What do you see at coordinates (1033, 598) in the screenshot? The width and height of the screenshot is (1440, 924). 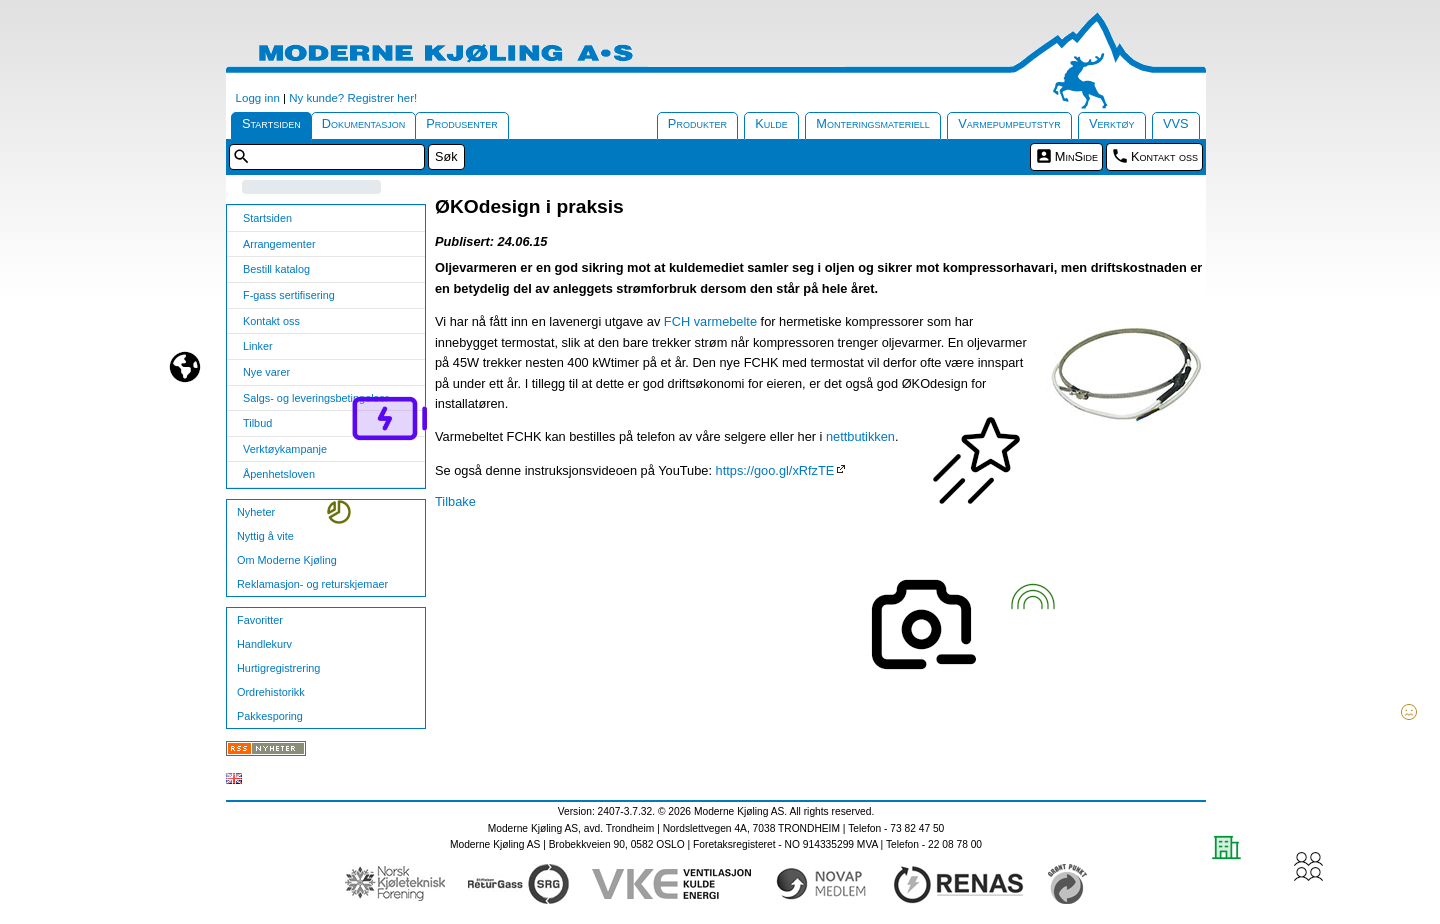 I see `indicates weather conditions with rainbow` at bounding box center [1033, 598].